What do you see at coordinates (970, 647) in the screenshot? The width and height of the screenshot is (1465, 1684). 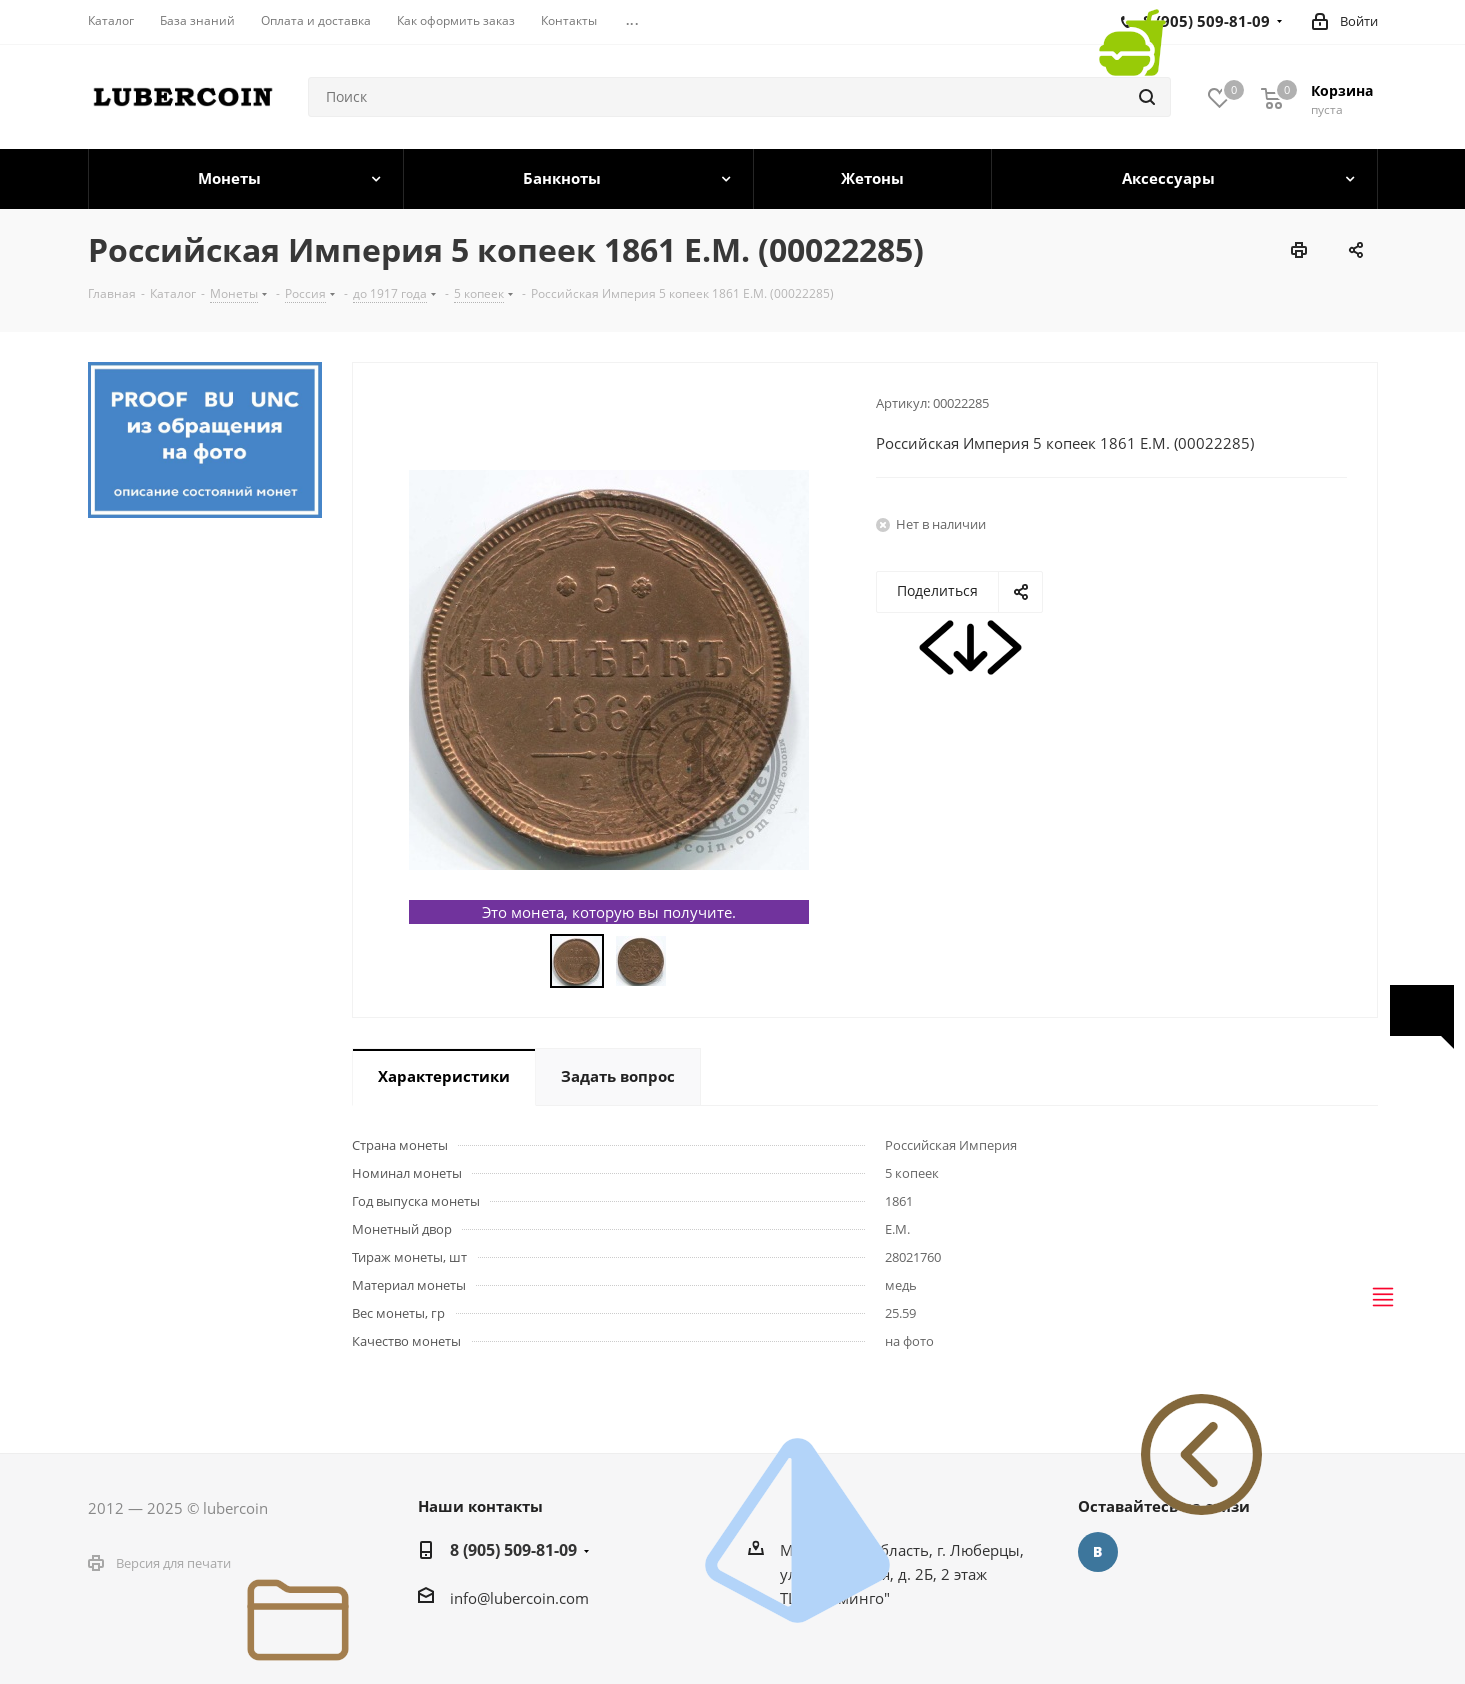 I see `download source code or script files` at bounding box center [970, 647].